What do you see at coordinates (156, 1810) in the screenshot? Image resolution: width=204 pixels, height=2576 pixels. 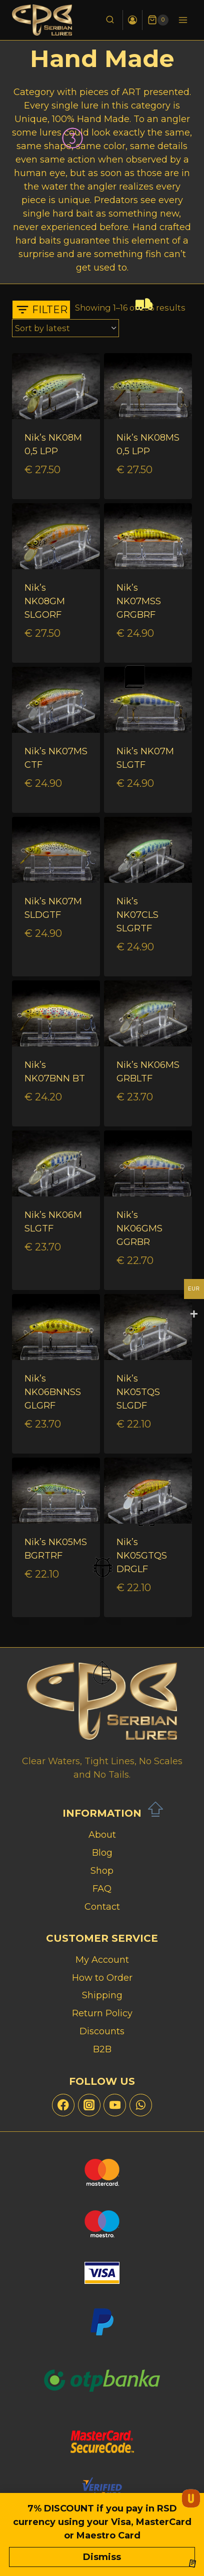 I see `upload a file or document` at bounding box center [156, 1810].